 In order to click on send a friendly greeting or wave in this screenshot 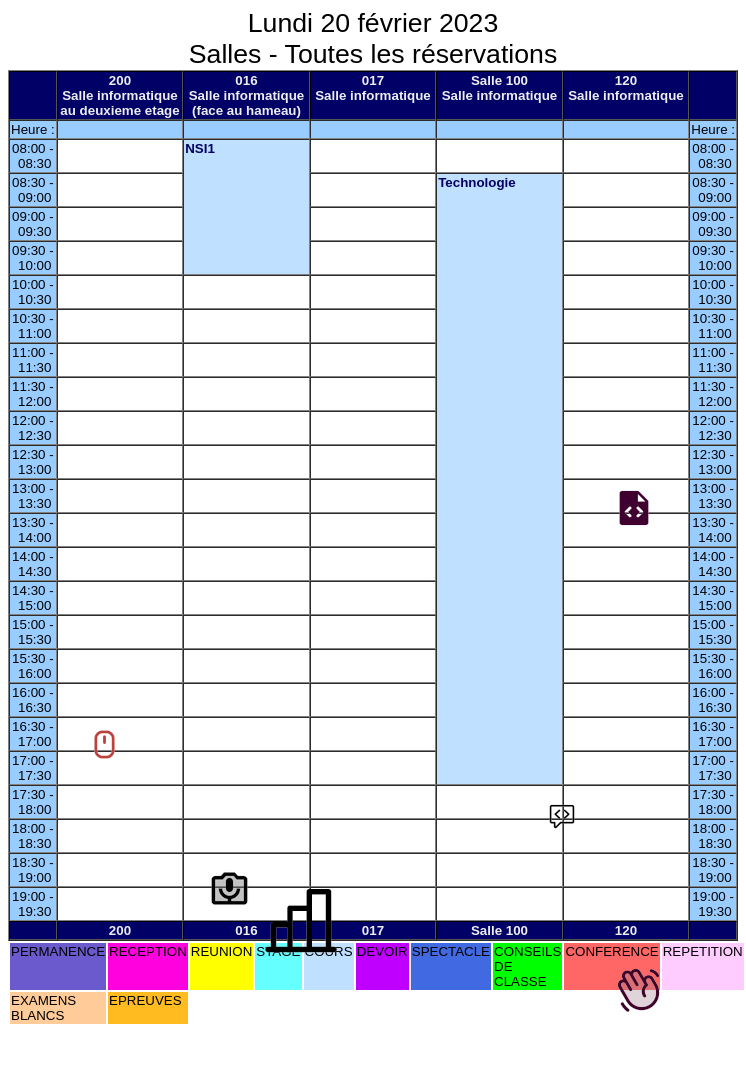, I will do `click(638, 989)`.